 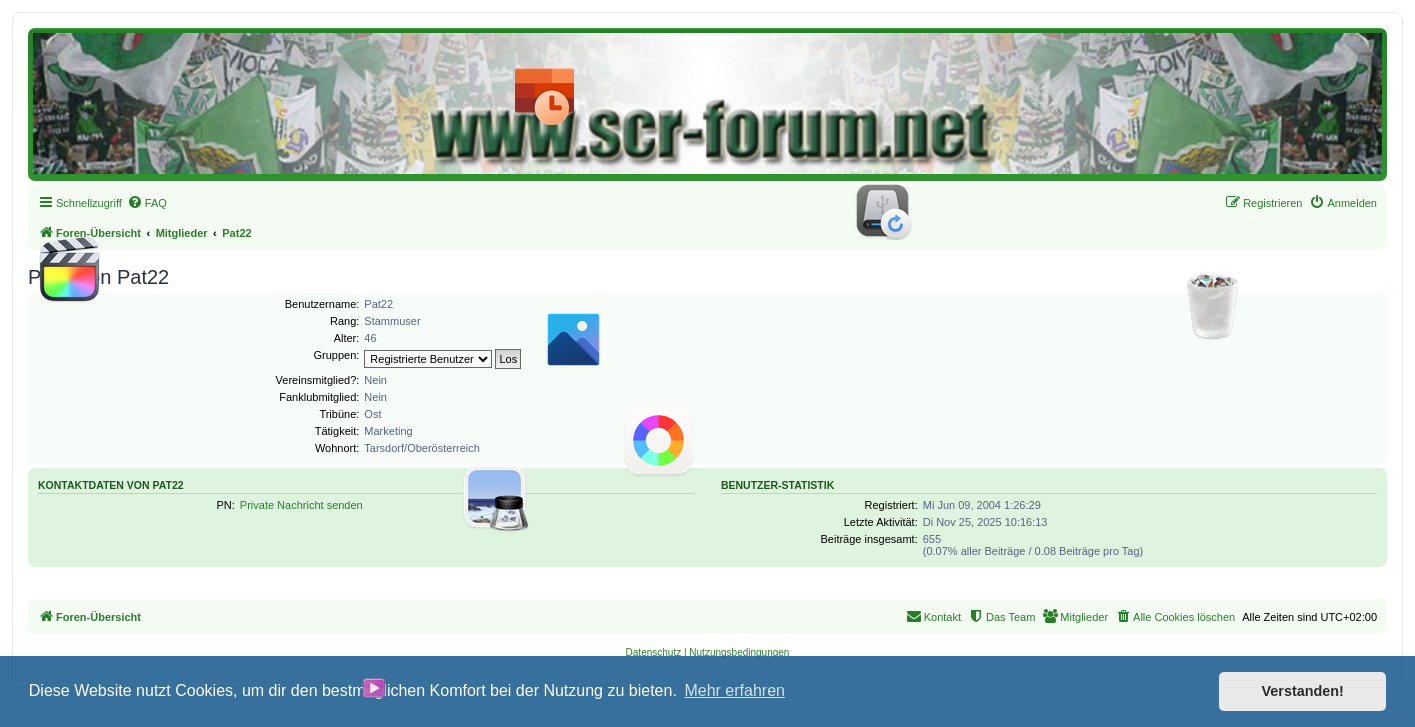 I want to click on open multimedia or media player app, so click(x=374, y=688).